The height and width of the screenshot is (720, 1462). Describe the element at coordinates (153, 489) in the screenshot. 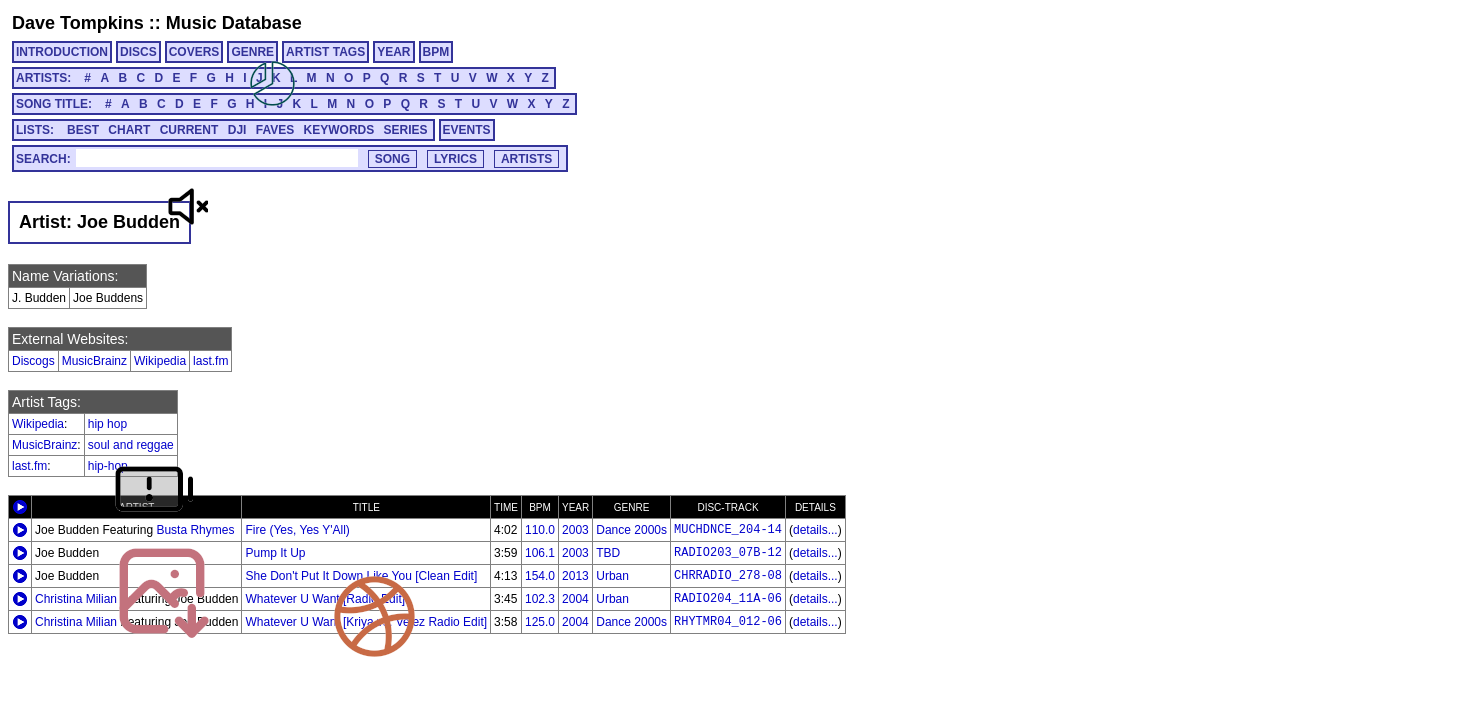

I see `indicates low battery warning` at that location.